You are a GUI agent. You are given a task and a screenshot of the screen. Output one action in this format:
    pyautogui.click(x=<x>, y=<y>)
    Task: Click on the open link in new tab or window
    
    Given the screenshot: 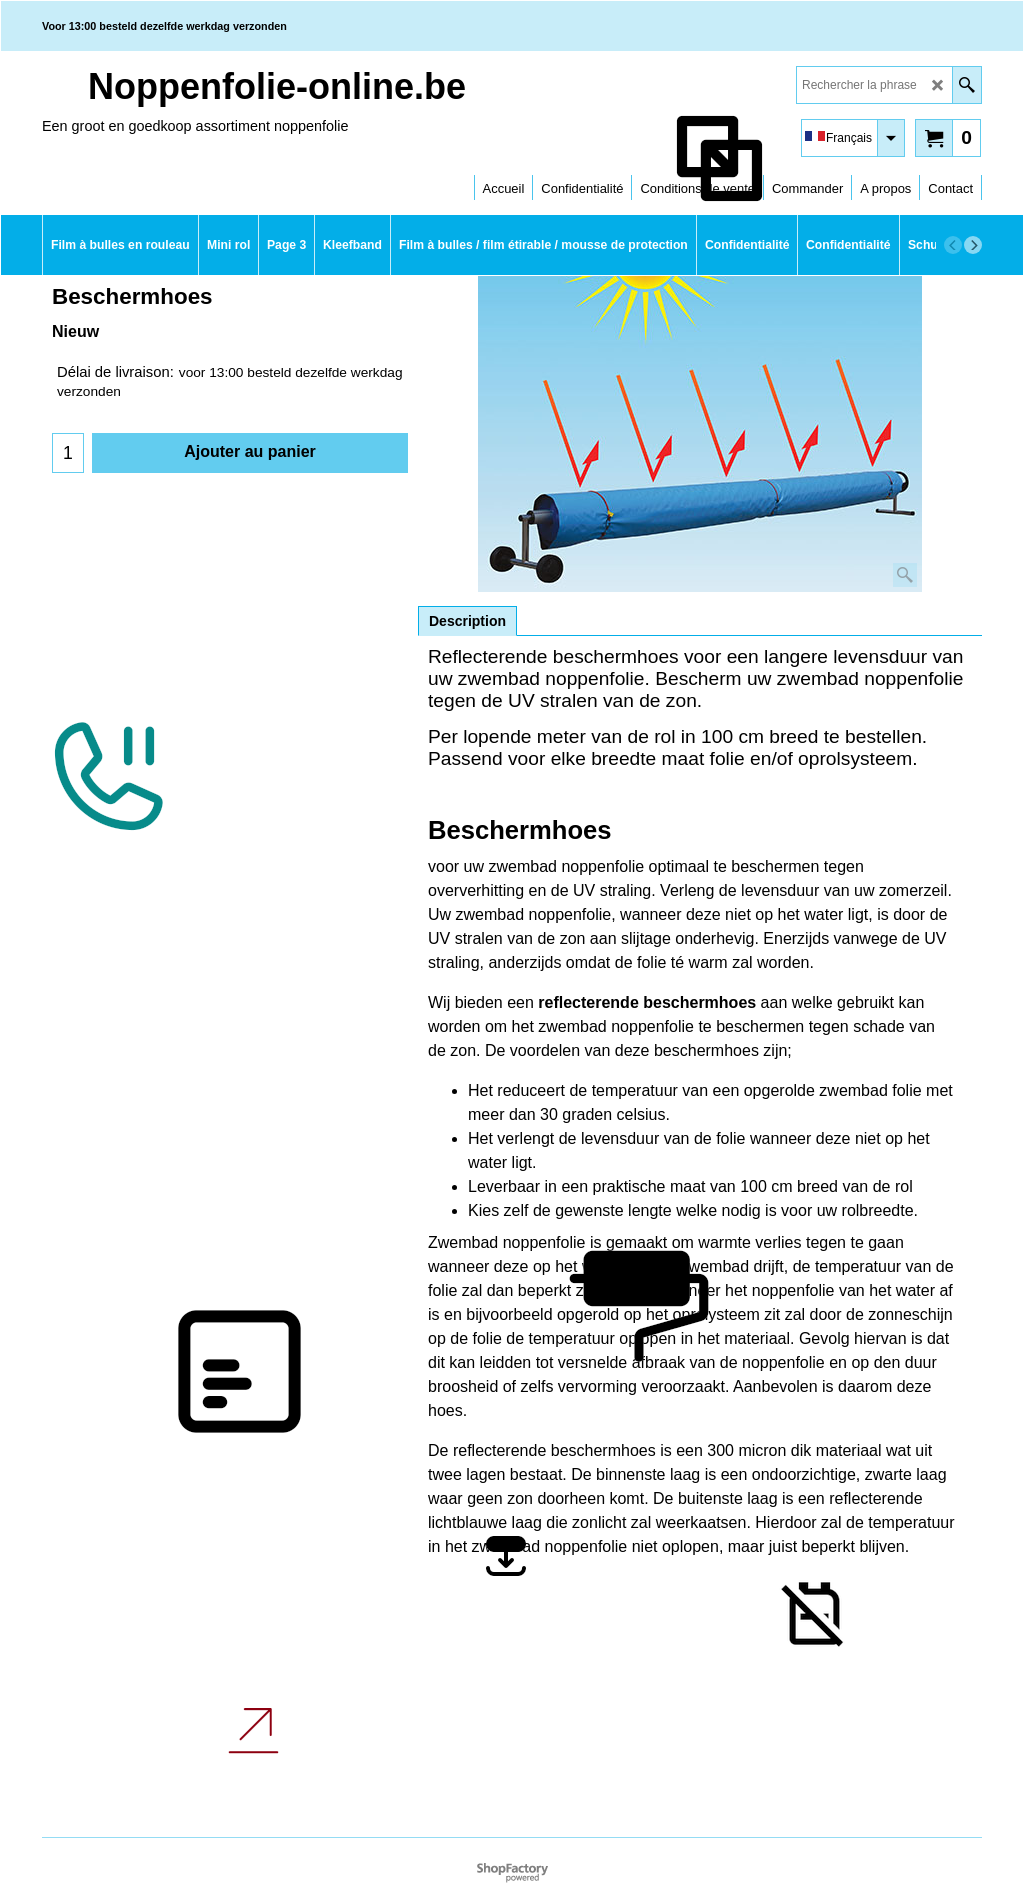 What is the action you would take?
    pyautogui.click(x=253, y=1728)
    